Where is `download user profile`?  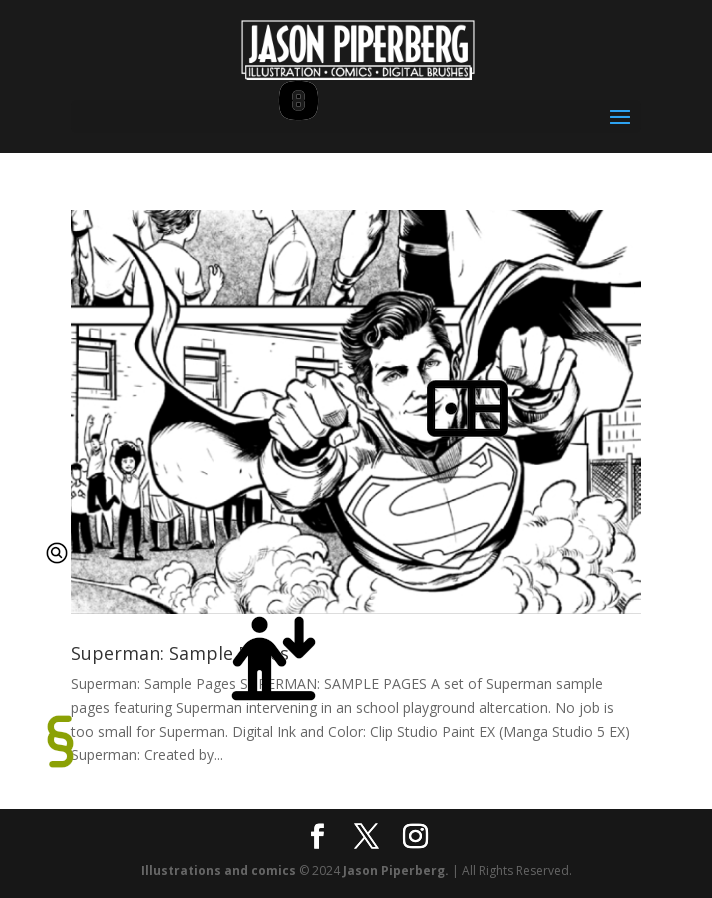
download user profile is located at coordinates (273, 658).